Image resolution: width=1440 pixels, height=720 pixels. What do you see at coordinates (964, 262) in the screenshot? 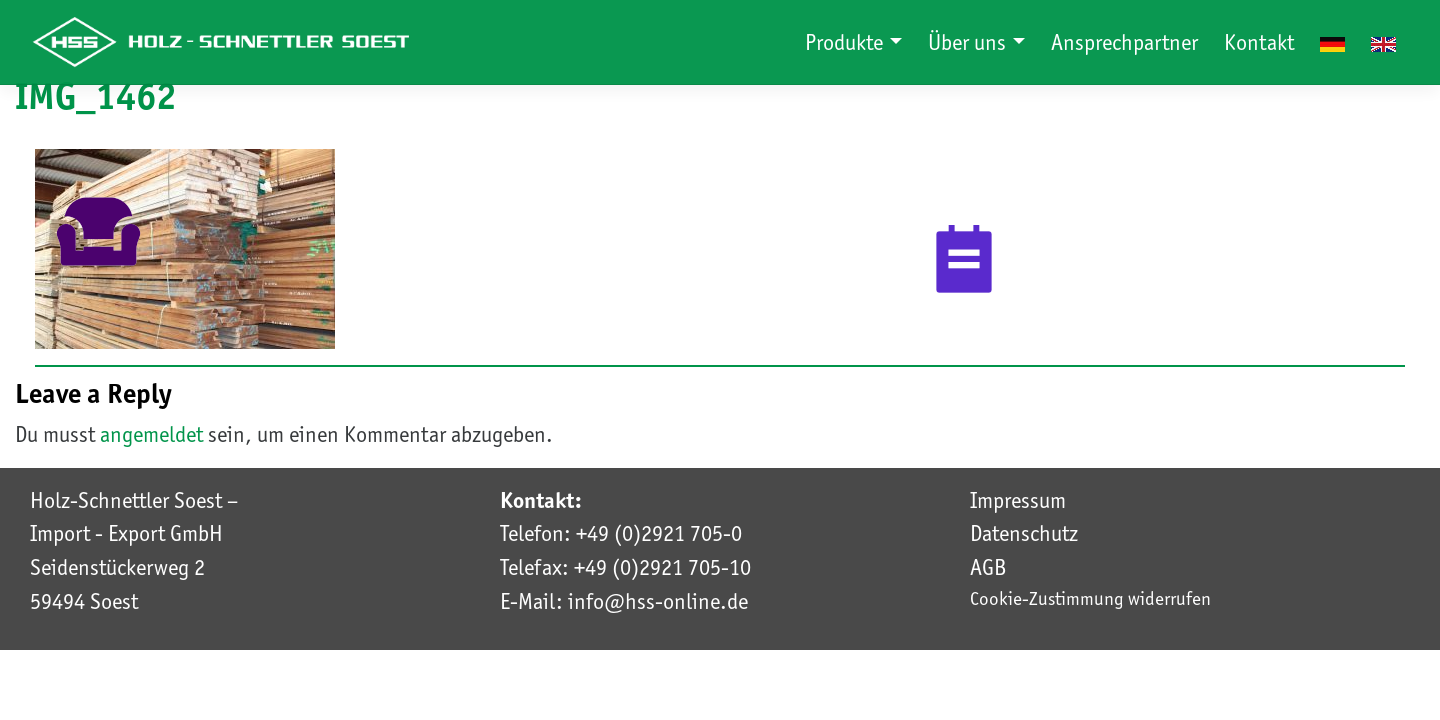
I see `view your to-do list` at bounding box center [964, 262].